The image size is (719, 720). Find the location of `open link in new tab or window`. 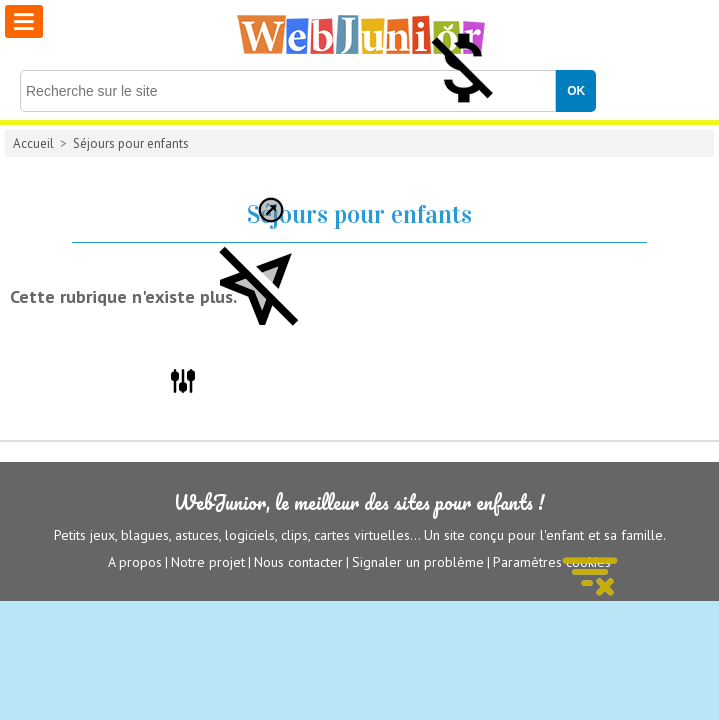

open link in new tab or window is located at coordinates (271, 210).